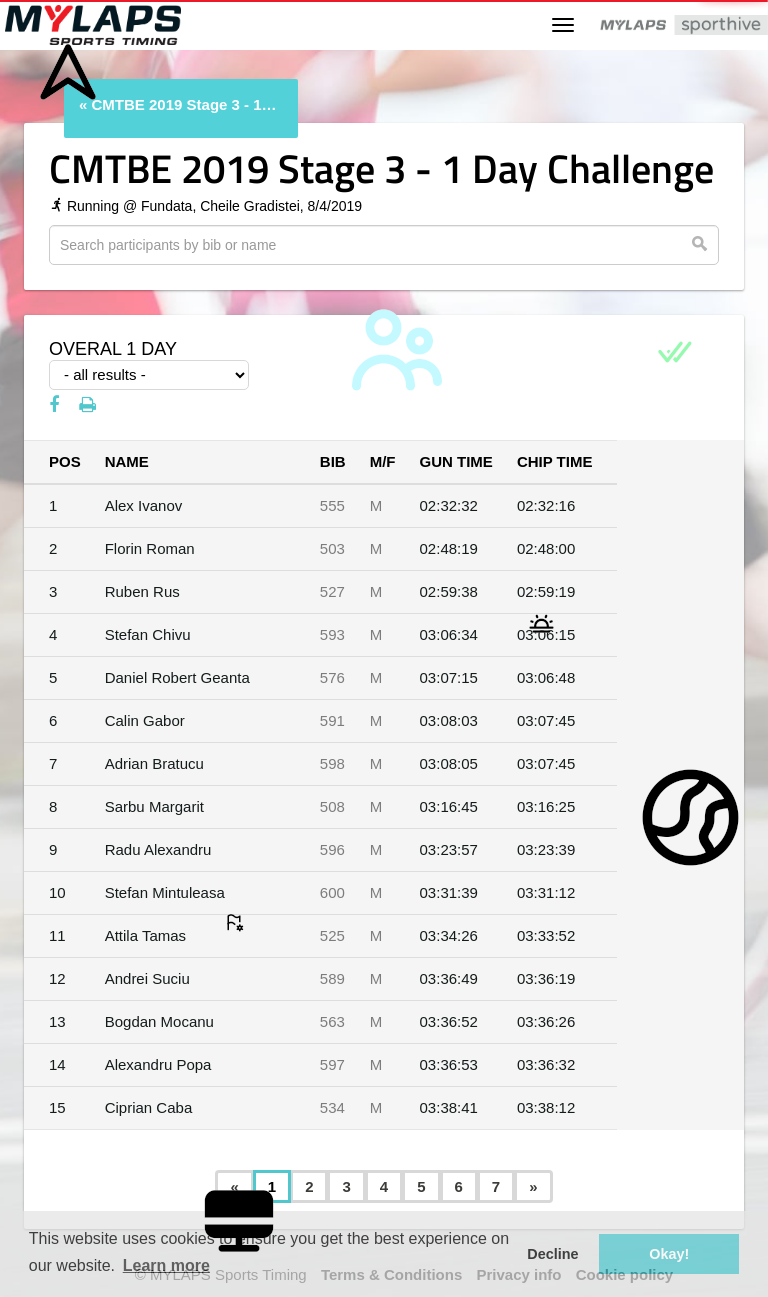 The width and height of the screenshot is (768, 1297). Describe the element at coordinates (234, 922) in the screenshot. I see `configure flag or milestone settings` at that location.